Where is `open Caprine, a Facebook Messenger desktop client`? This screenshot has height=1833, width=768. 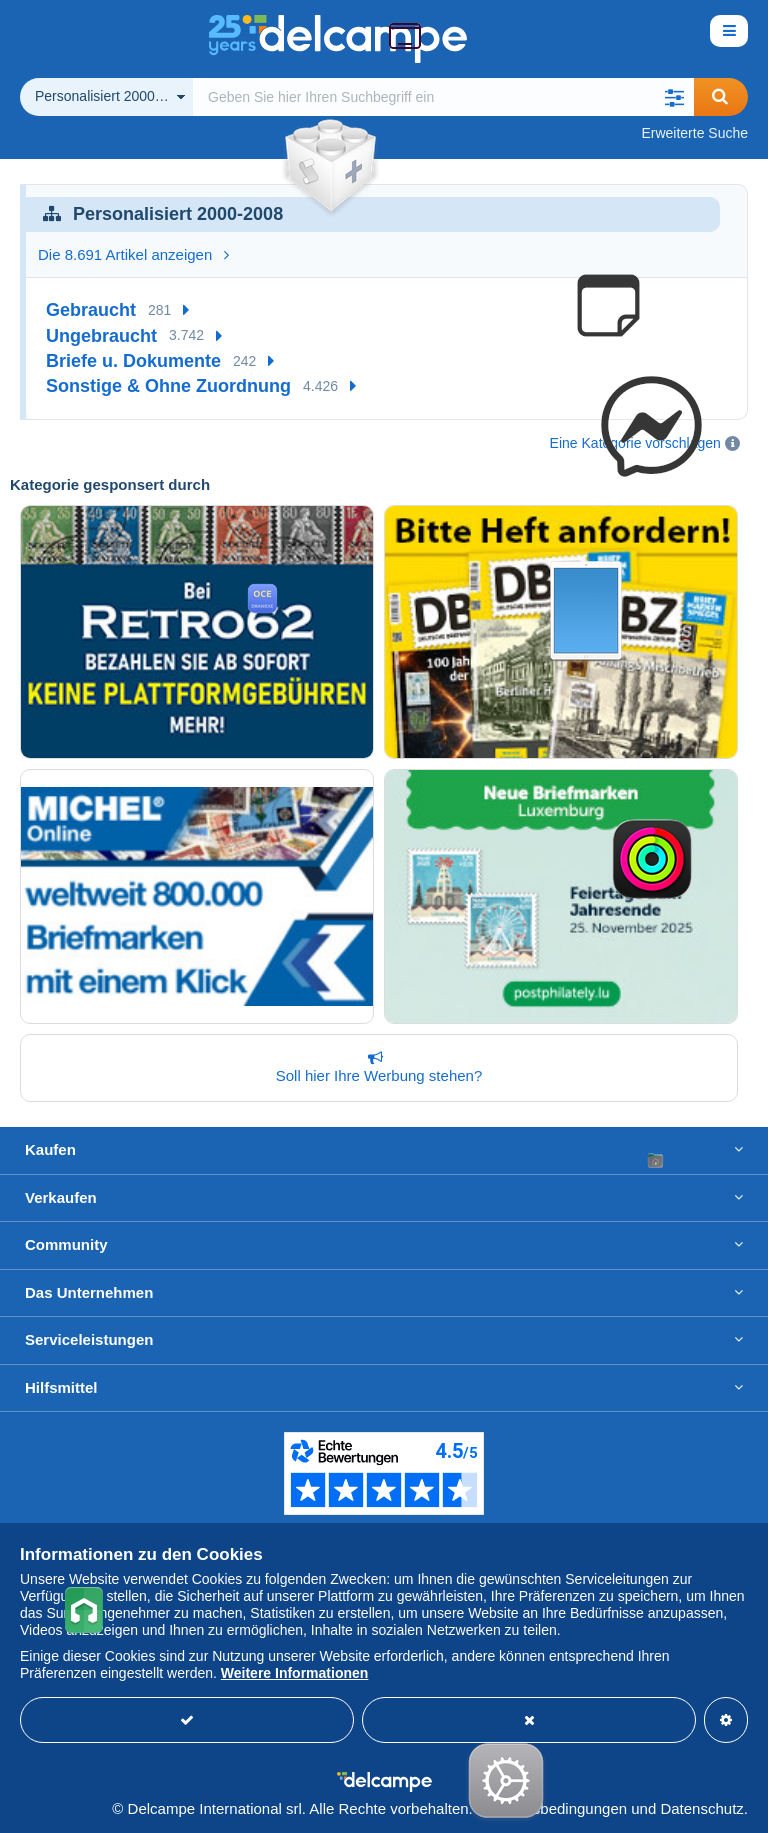 open Caprine, a Facebook Messenger desktop client is located at coordinates (651, 426).